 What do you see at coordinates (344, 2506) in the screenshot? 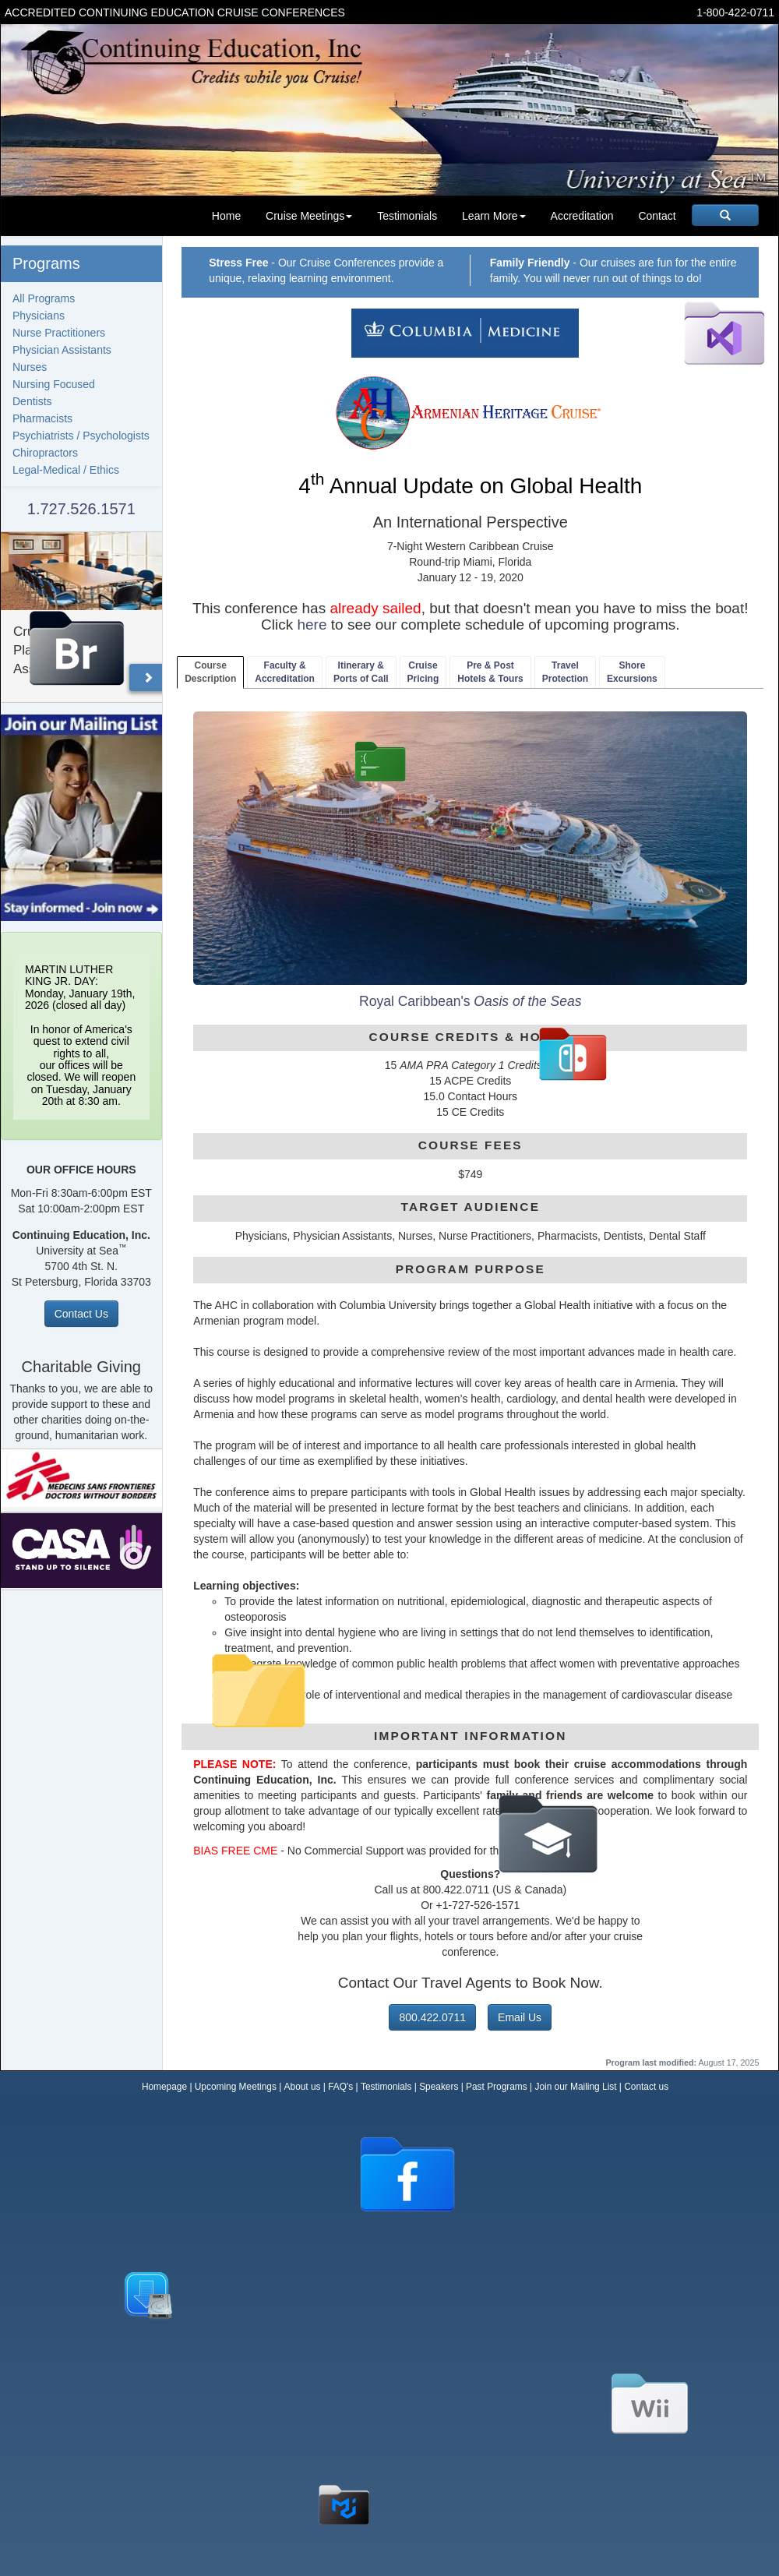
I see `open folder containing Material UI project files` at bounding box center [344, 2506].